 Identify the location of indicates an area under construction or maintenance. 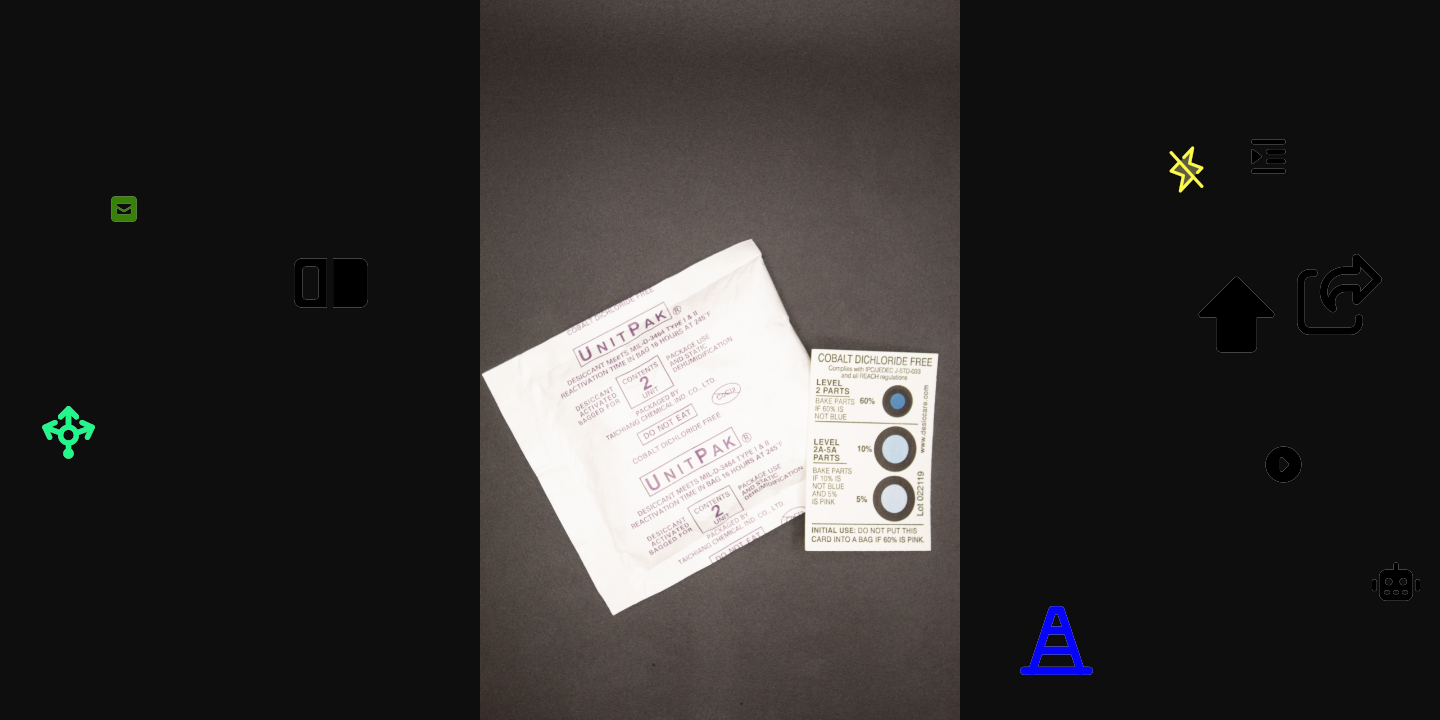
(1056, 638).